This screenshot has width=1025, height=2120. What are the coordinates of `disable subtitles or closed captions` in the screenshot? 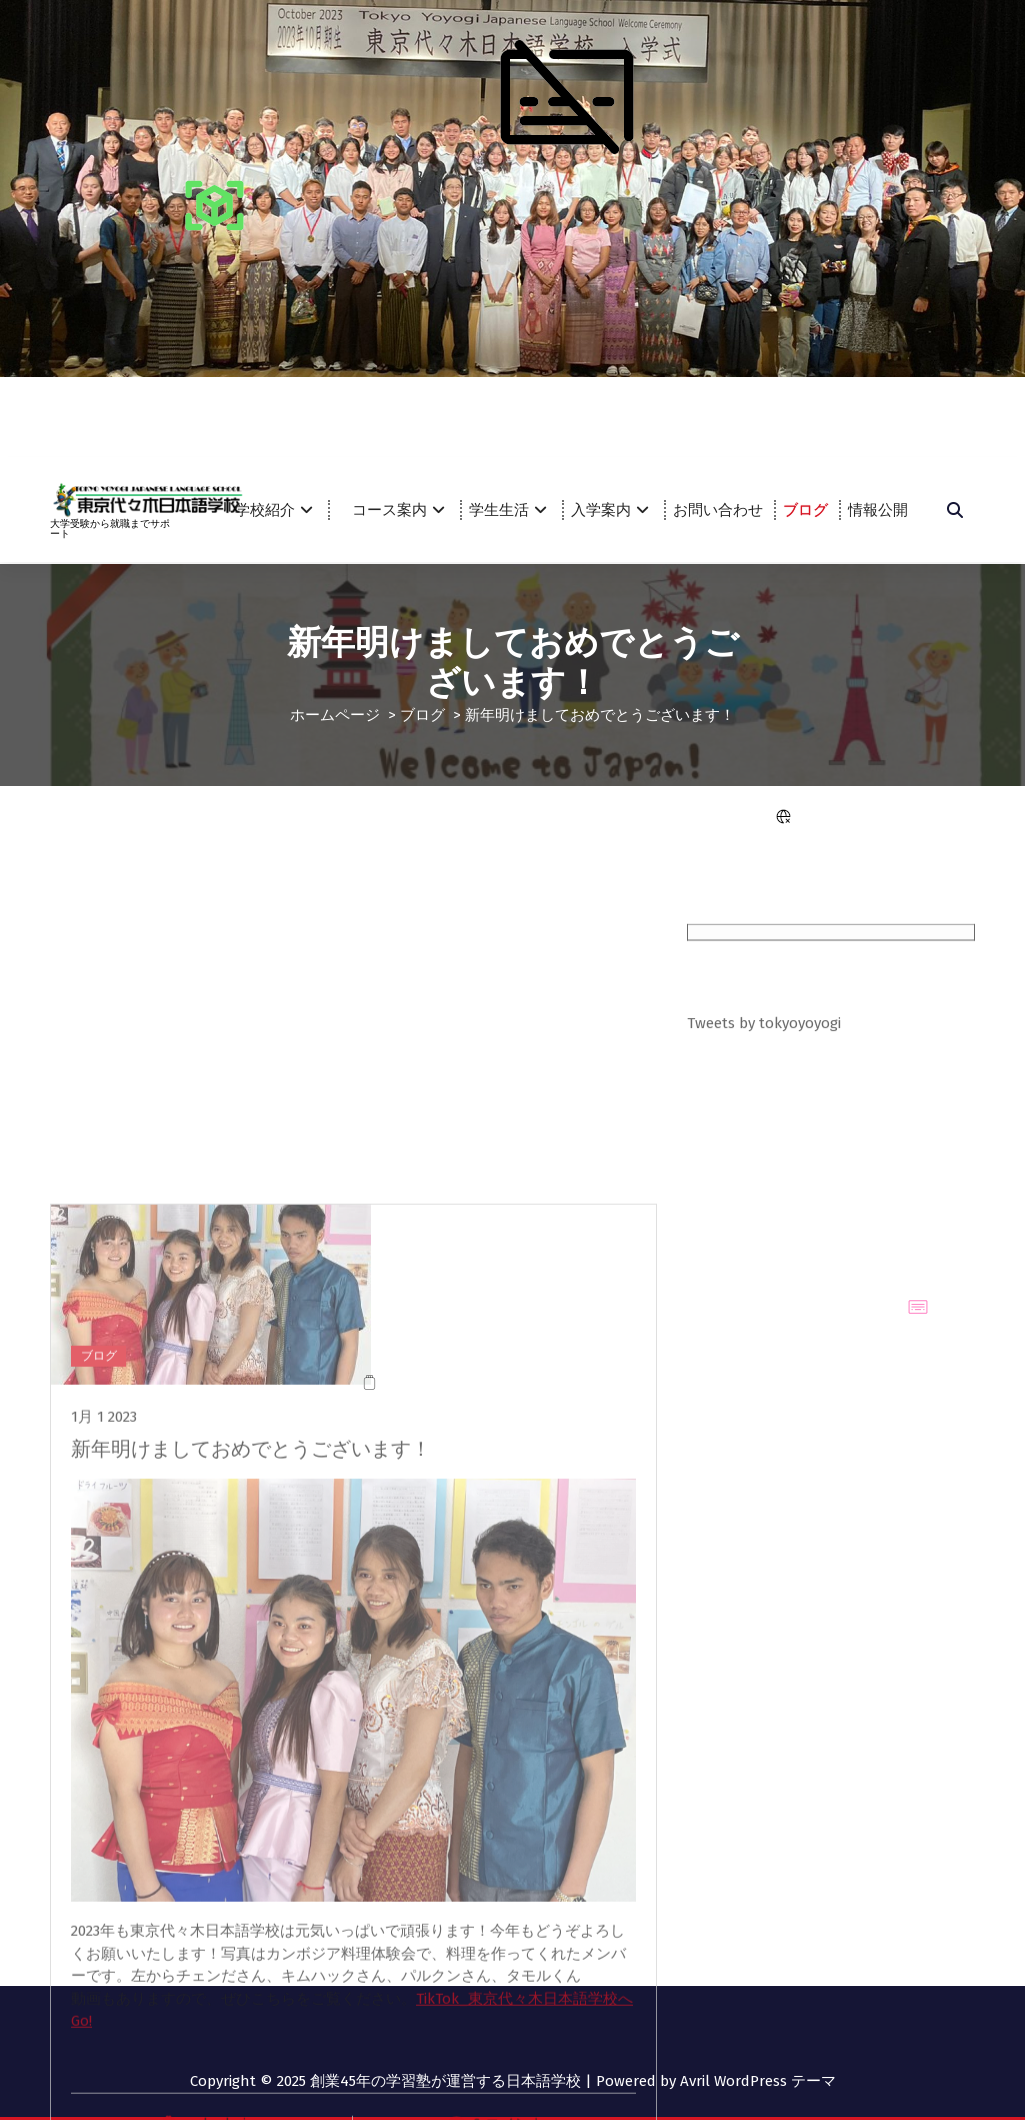 It's located at (567, 97).